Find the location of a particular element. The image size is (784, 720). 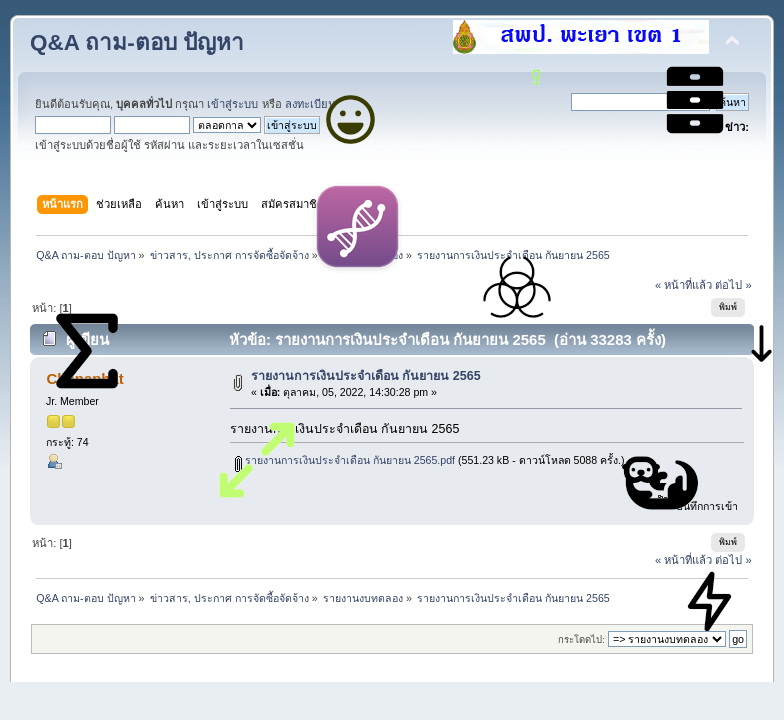

expand to fullscreen mode is located at coordinates (257, 460).